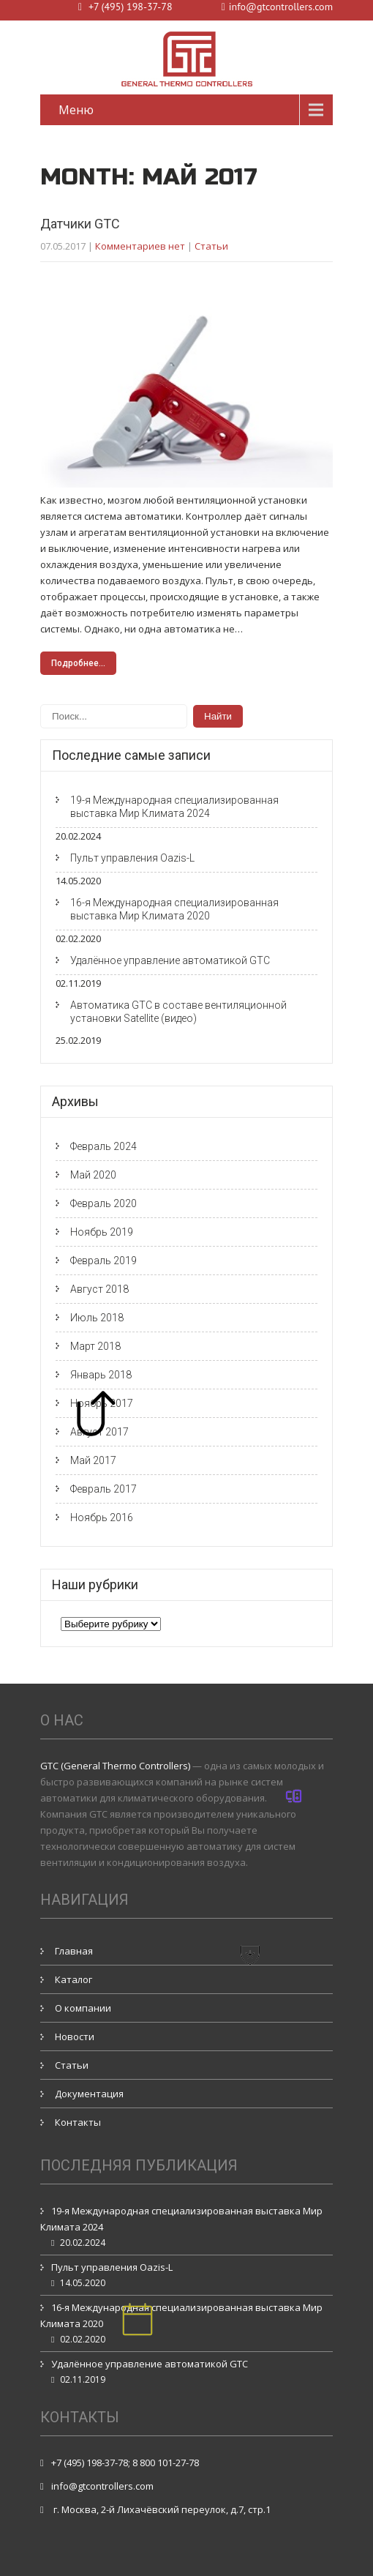 Image resolution: width=373 pixels, height=2576 pixels. I want to click on view security rating or trust status, so click(250, 1954).